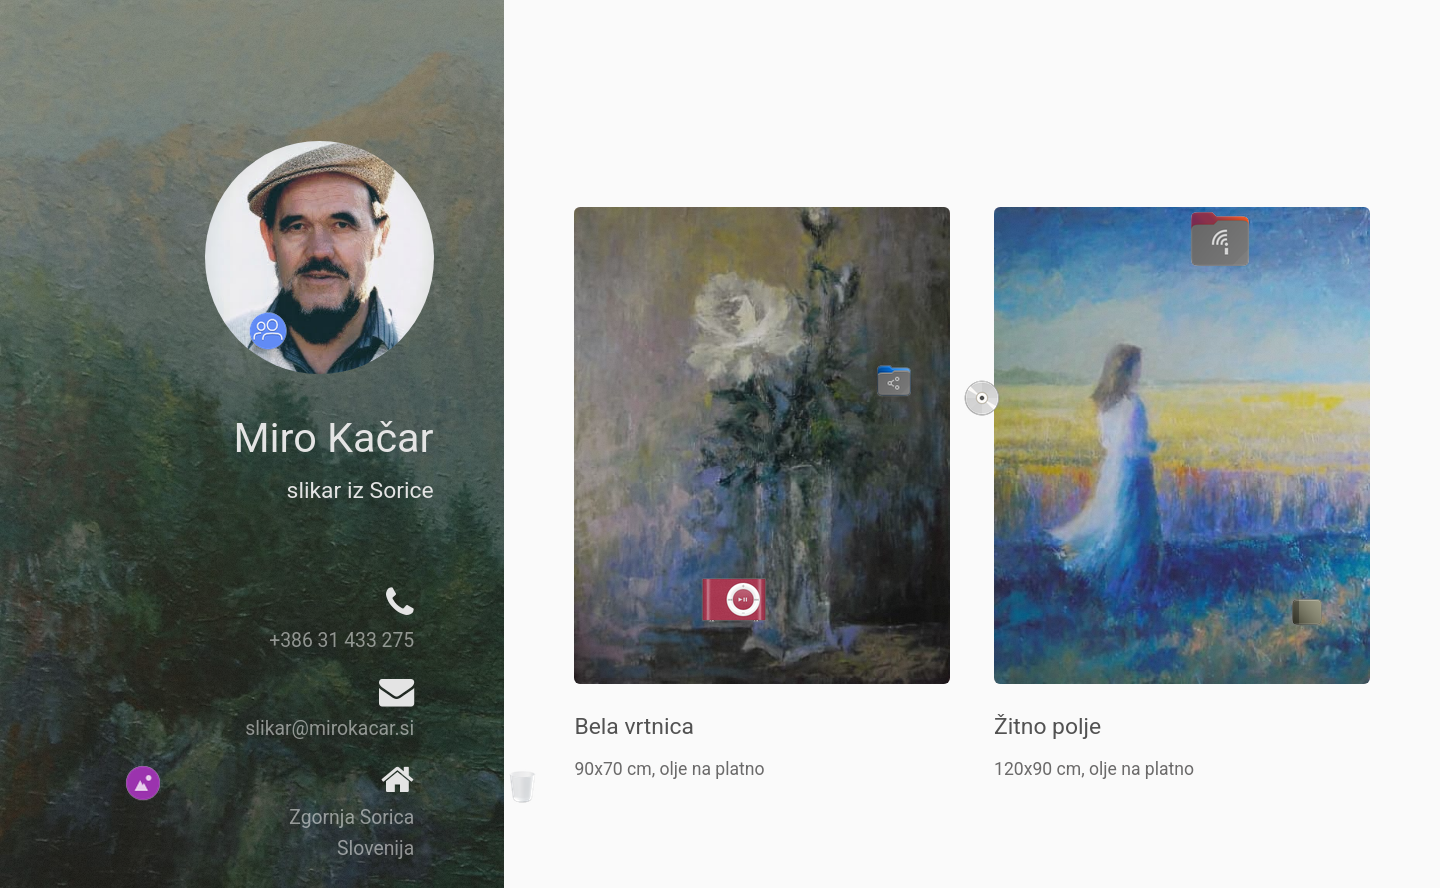 The height and width of the screenshot is (888, 1440). What do you see at coordinates (268, 331) in the screenshot?
I see `manage user accounts and settings` at bounding box center [268, 331].